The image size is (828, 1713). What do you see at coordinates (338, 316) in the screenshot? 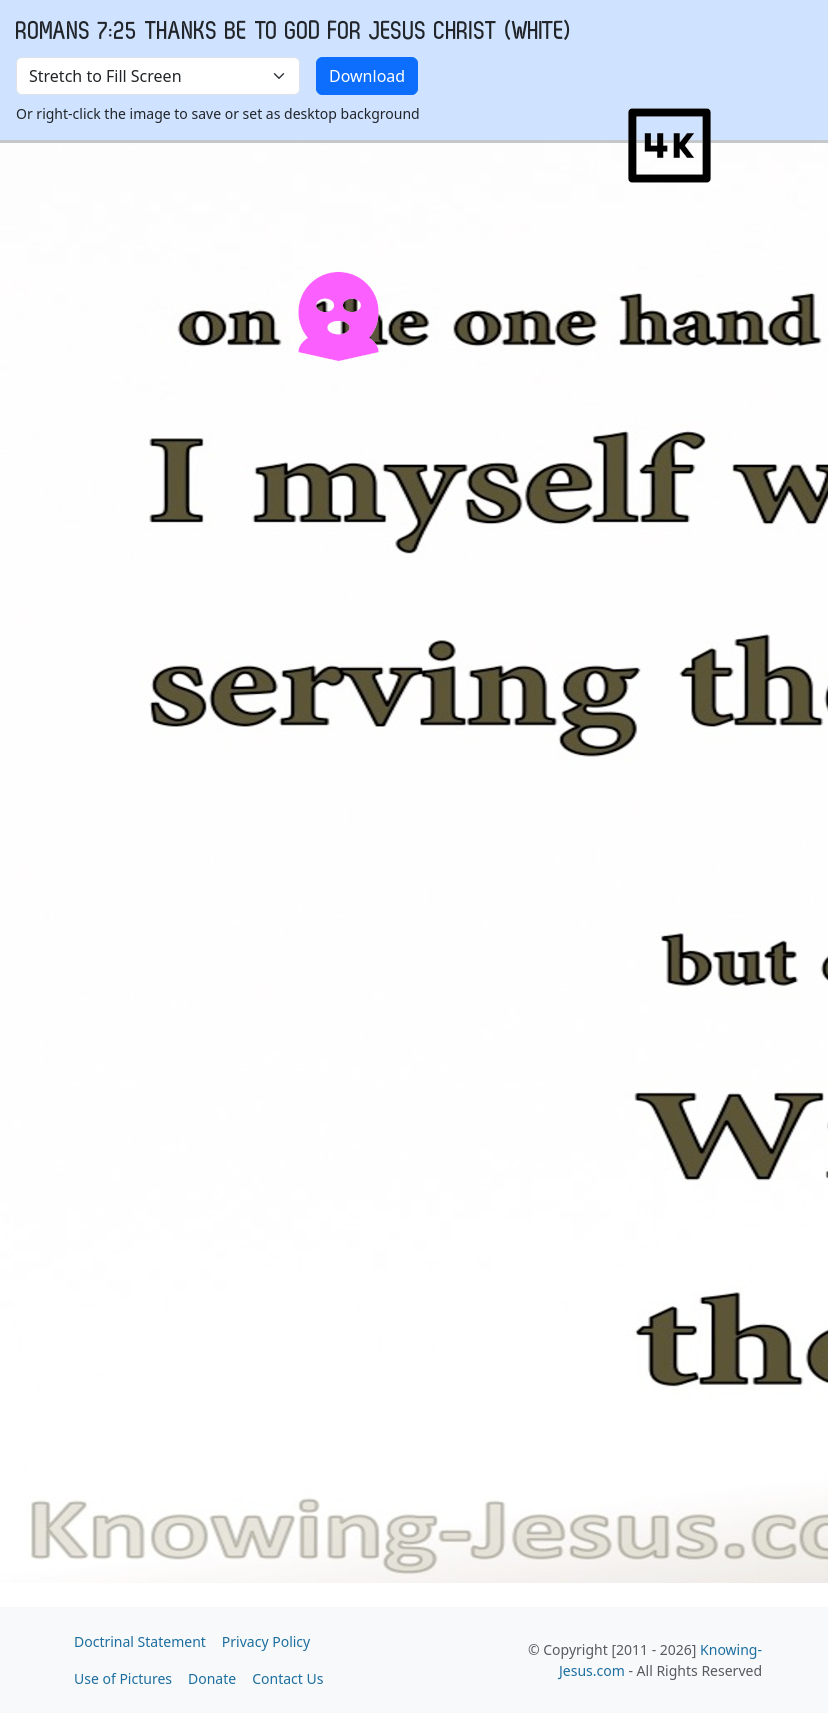
I see `indicates criminal or suspicious user profile` at bounding box center [338, 316].